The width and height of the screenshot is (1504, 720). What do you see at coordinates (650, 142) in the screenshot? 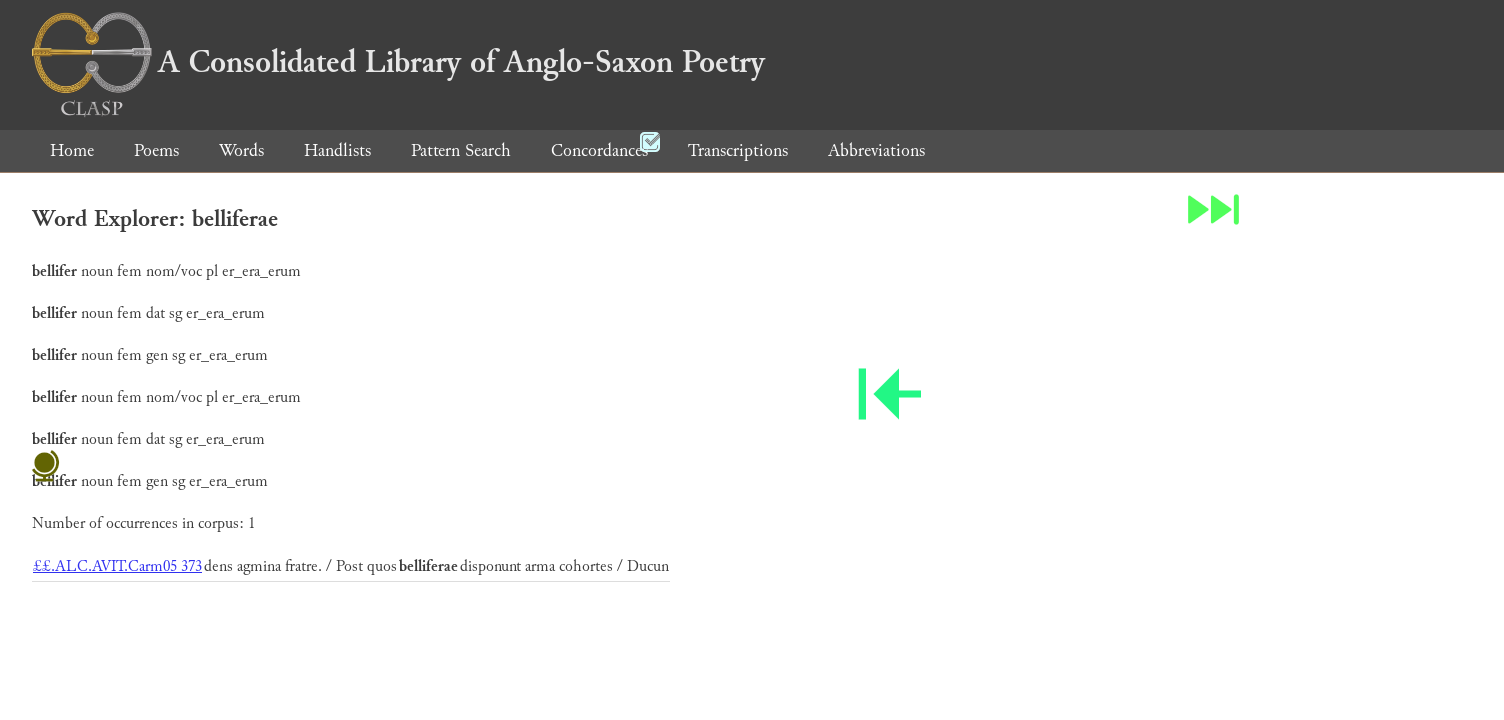
I see `open the trakt app` at bounding box center [650, 142].